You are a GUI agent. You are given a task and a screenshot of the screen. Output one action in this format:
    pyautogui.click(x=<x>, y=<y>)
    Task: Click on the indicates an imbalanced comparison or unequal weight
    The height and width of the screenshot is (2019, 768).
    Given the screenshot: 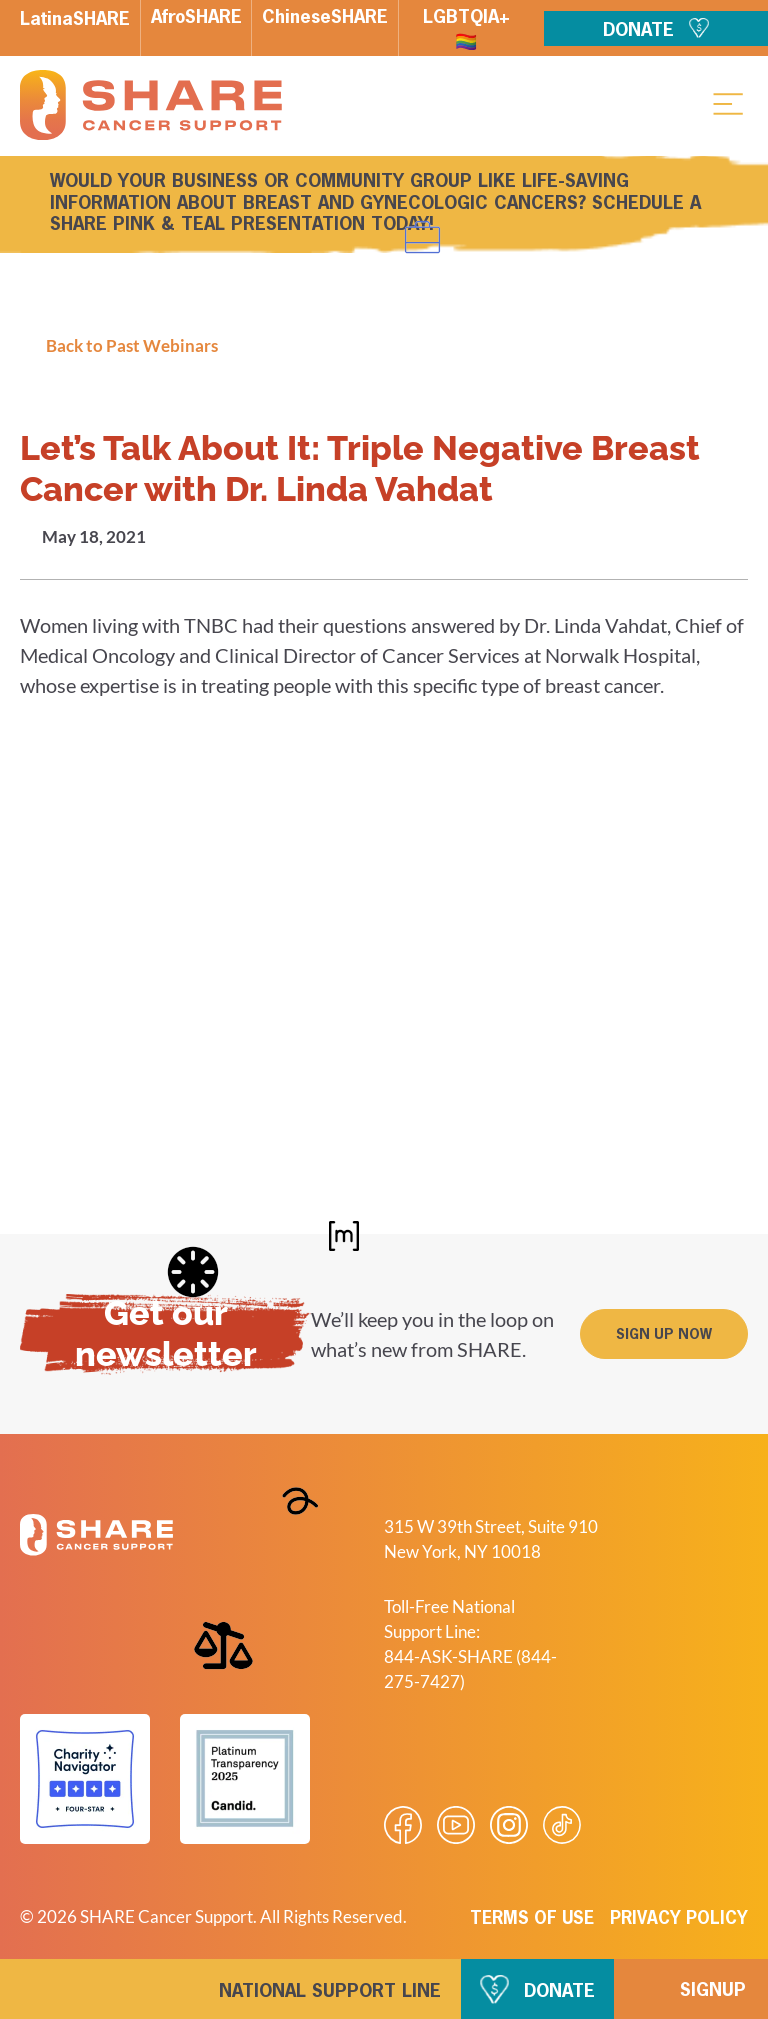 What is the action you would take?
    pyautogui.click(x=223, y=1645)
    